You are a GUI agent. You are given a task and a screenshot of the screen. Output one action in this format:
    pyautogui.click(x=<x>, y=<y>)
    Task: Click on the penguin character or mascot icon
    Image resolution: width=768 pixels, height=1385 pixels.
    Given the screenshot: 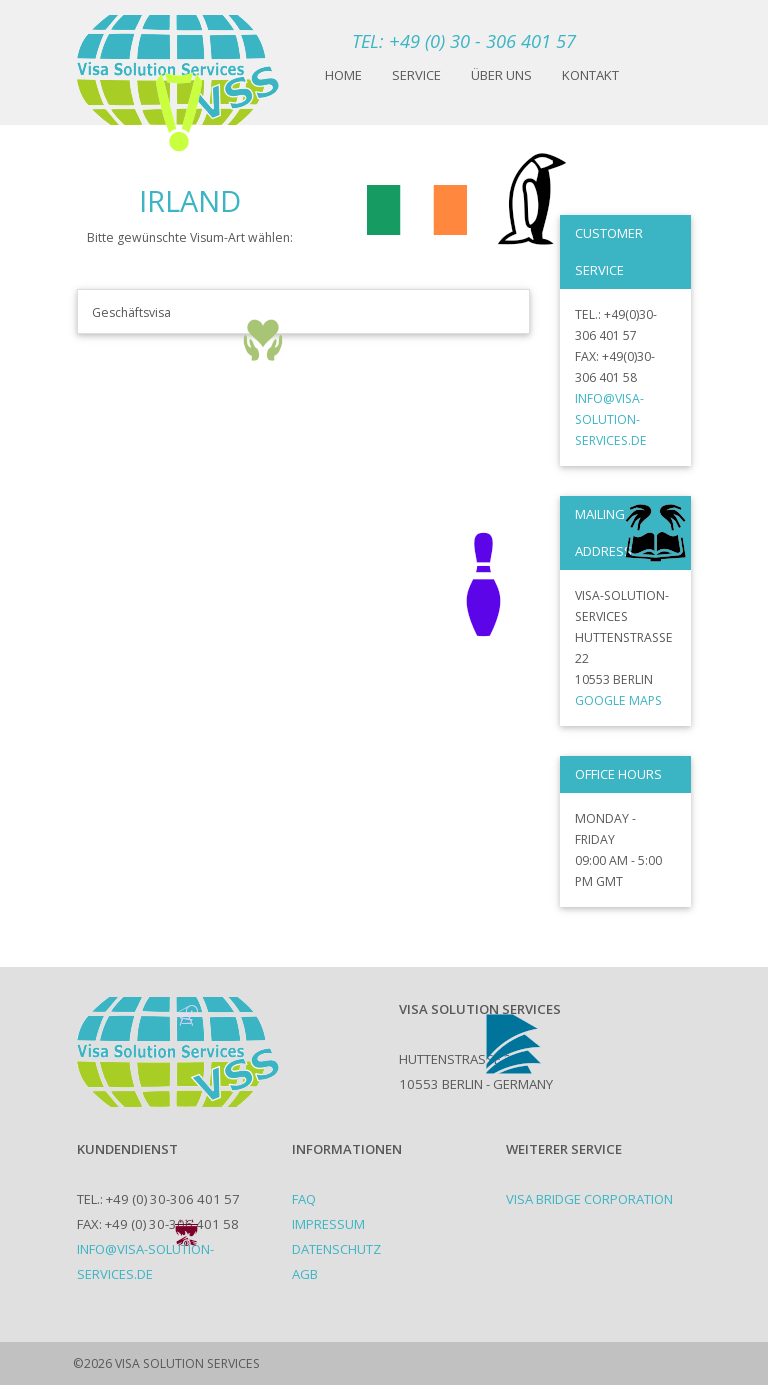 What is the action you would take?
    pyautogui.click(x=532, y=199)
    